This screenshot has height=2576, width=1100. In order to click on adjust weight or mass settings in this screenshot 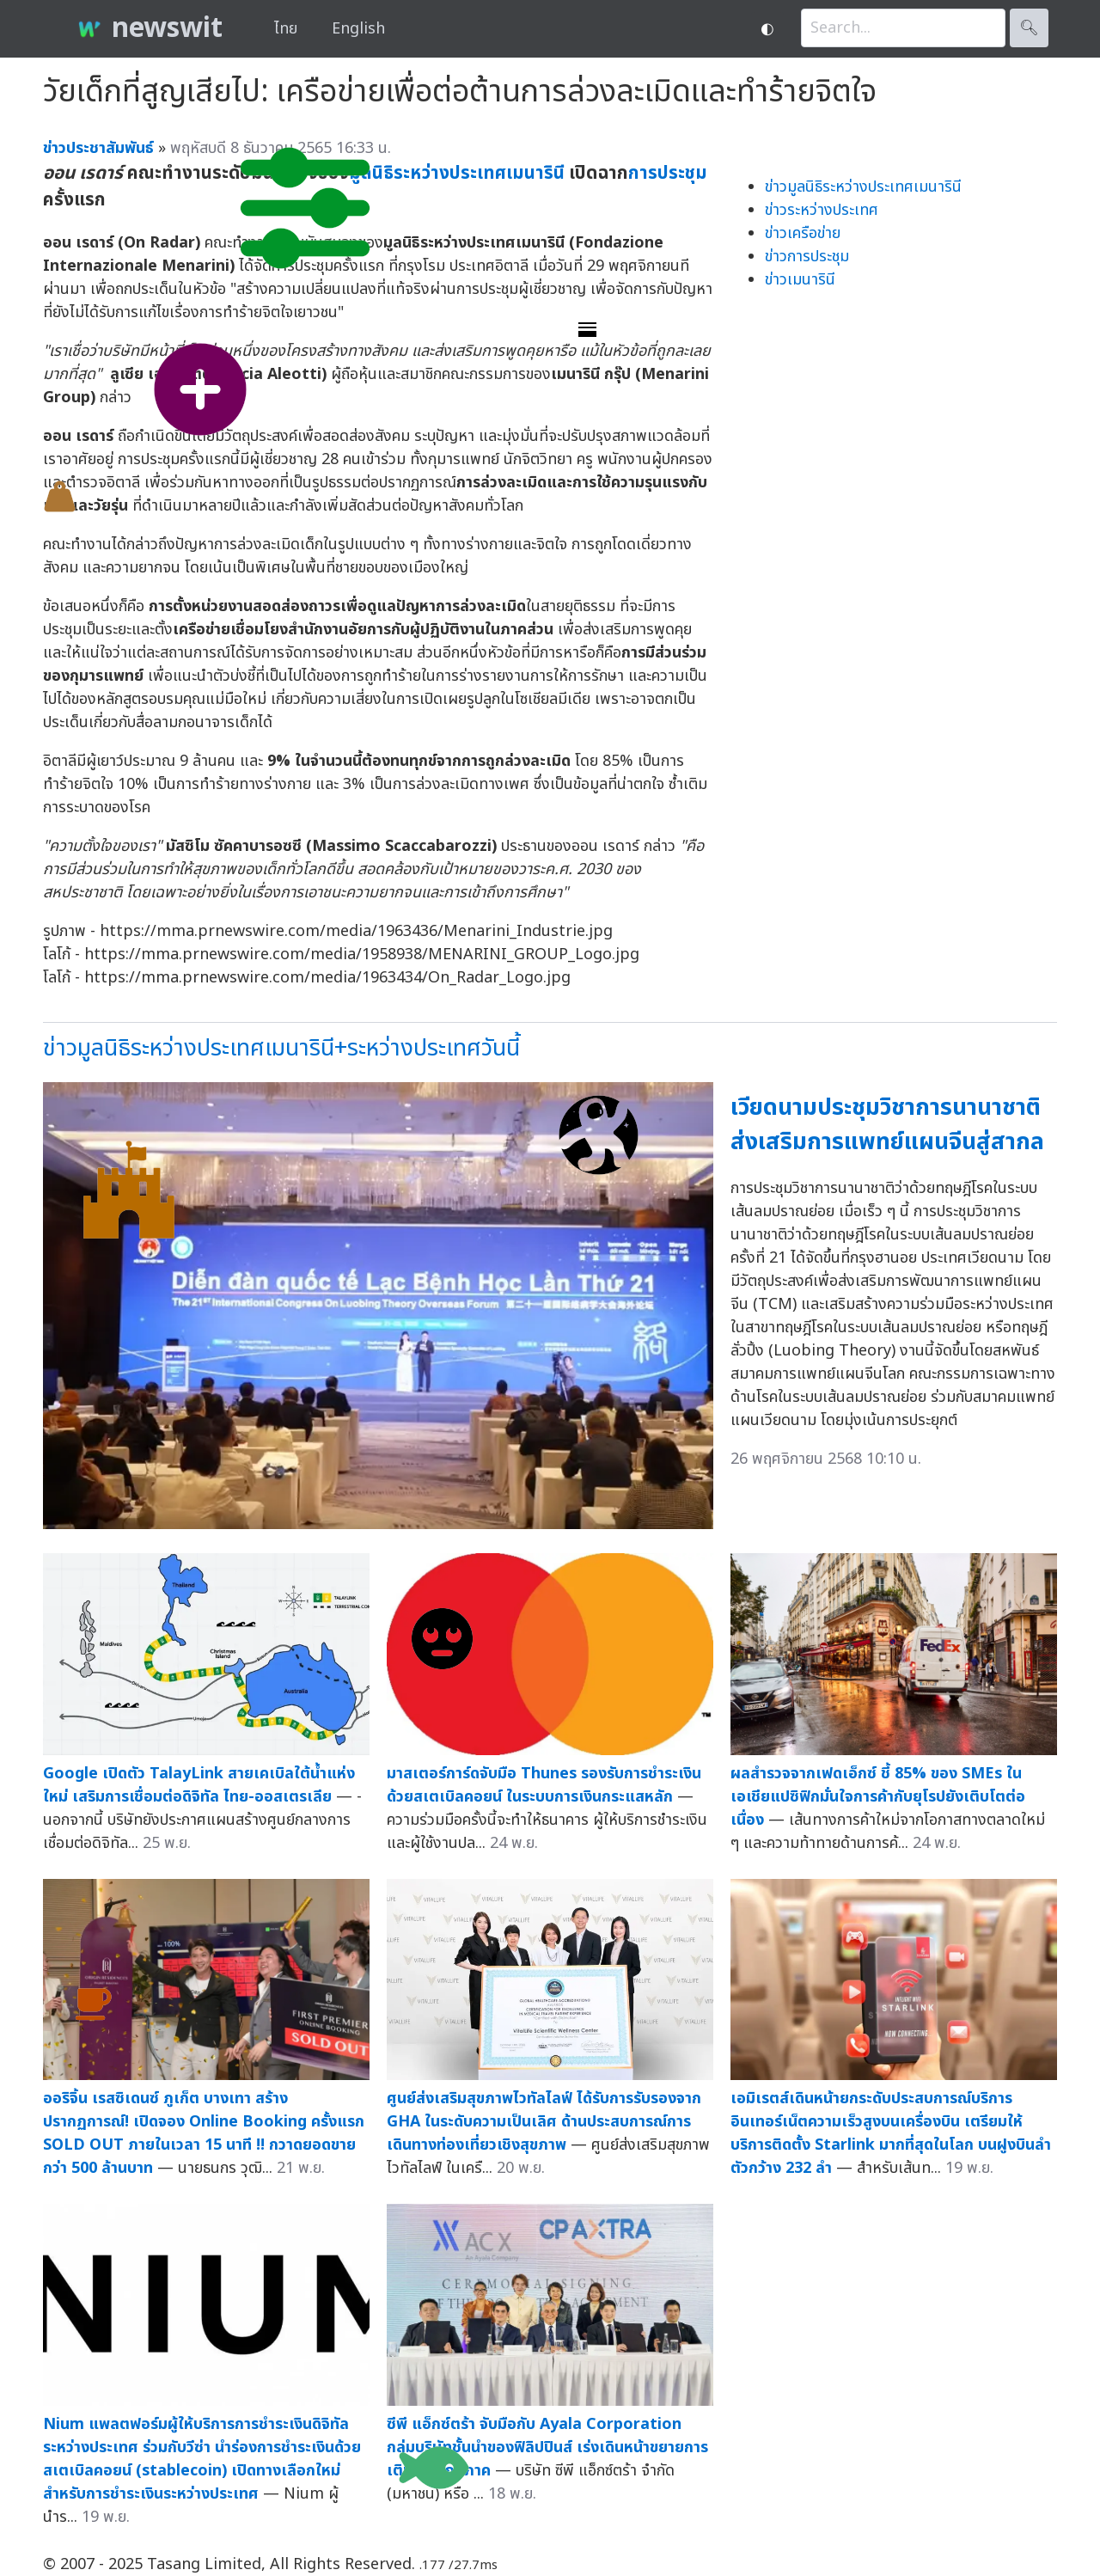, I will do `click(59, 496)`.